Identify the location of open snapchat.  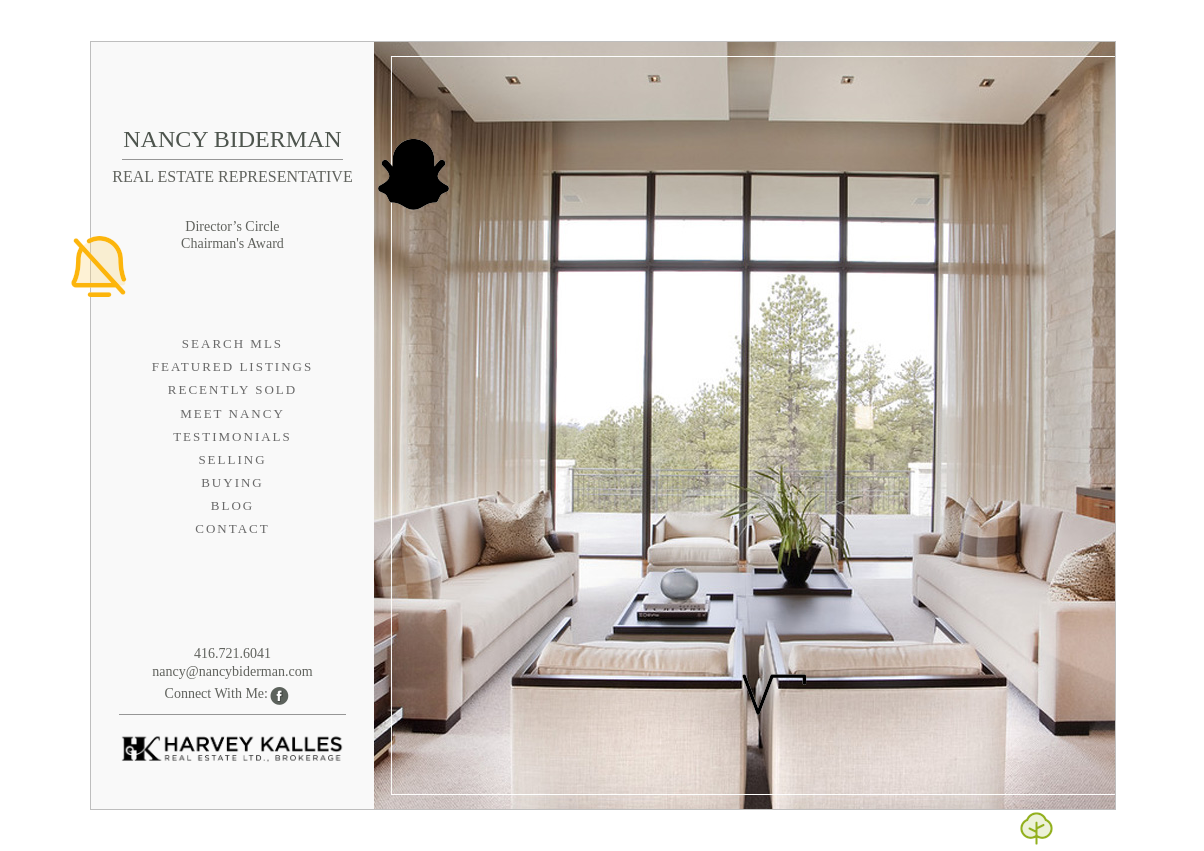
(413, 174).